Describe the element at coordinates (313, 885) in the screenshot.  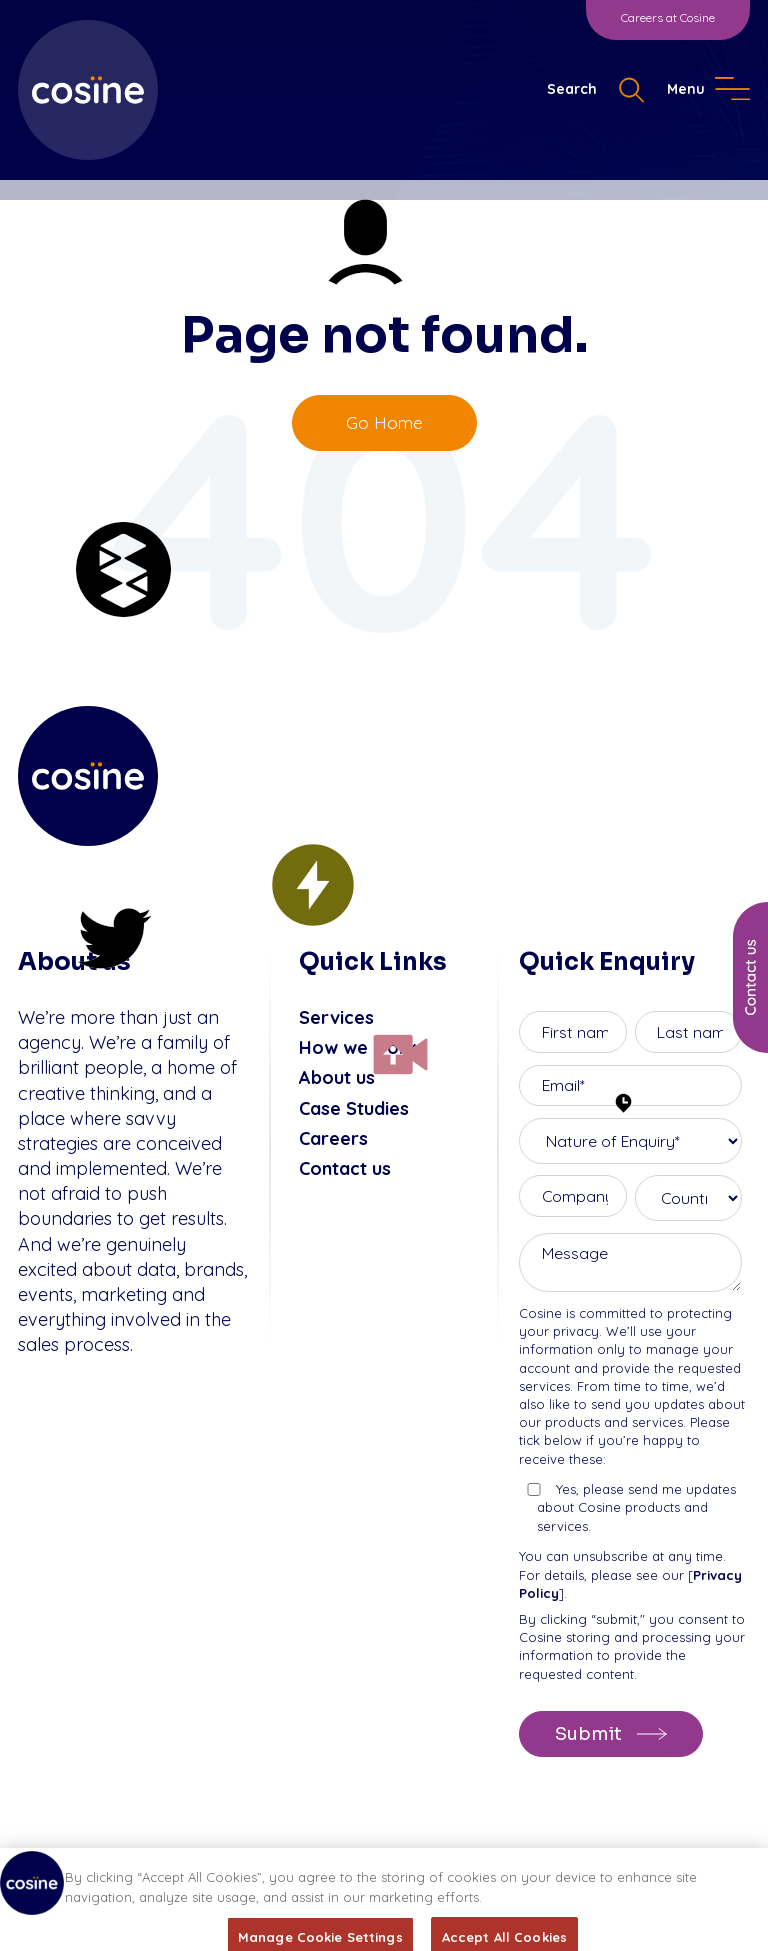
I see `play media from disc drive` at that location.